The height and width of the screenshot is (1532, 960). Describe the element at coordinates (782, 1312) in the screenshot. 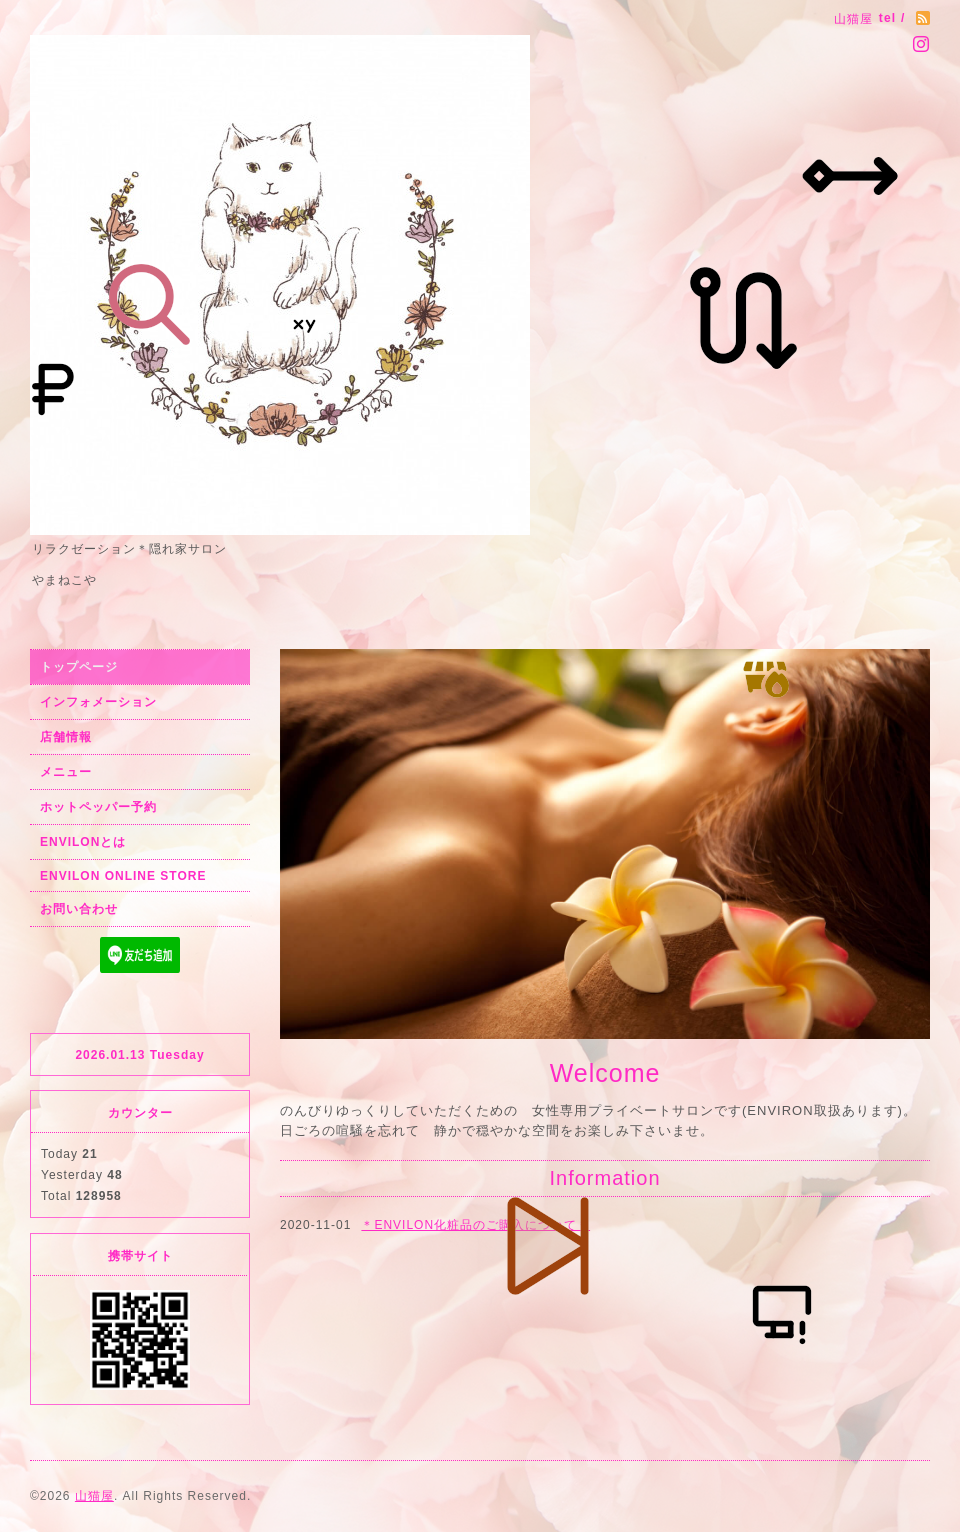

I see `indicates a desktop device error or warning` at that location.